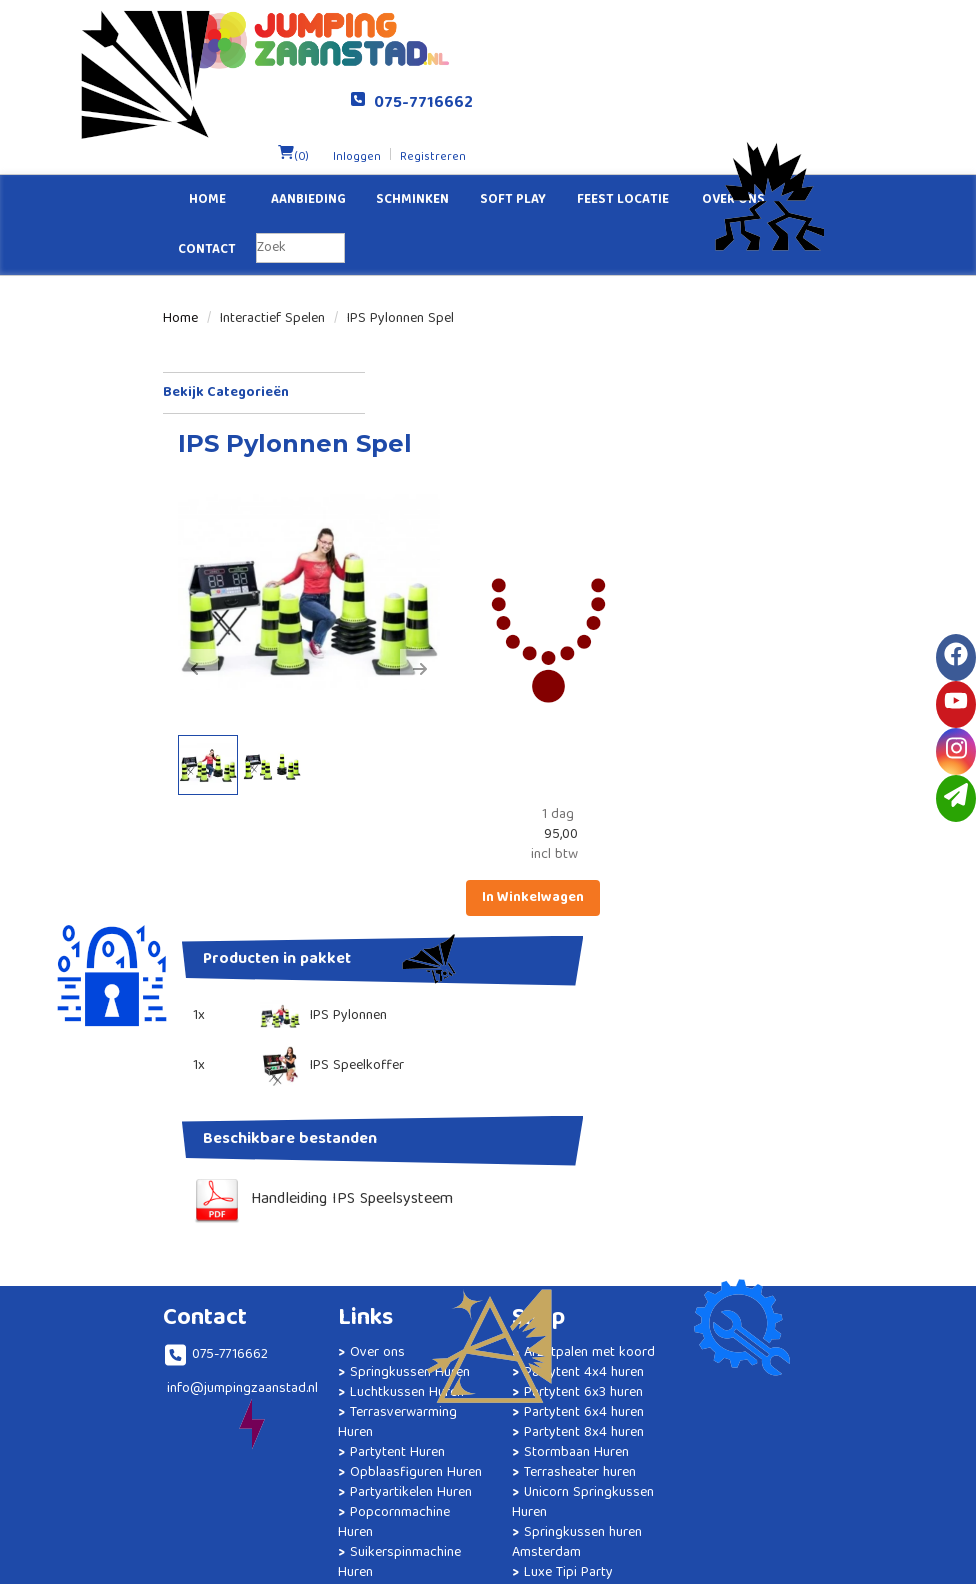 This screenshot has height=1584, width=976. Describe the element at coordinates (490, 1351) in the screenshot. I see `indicates light refraction or spectrum settings` at that location.